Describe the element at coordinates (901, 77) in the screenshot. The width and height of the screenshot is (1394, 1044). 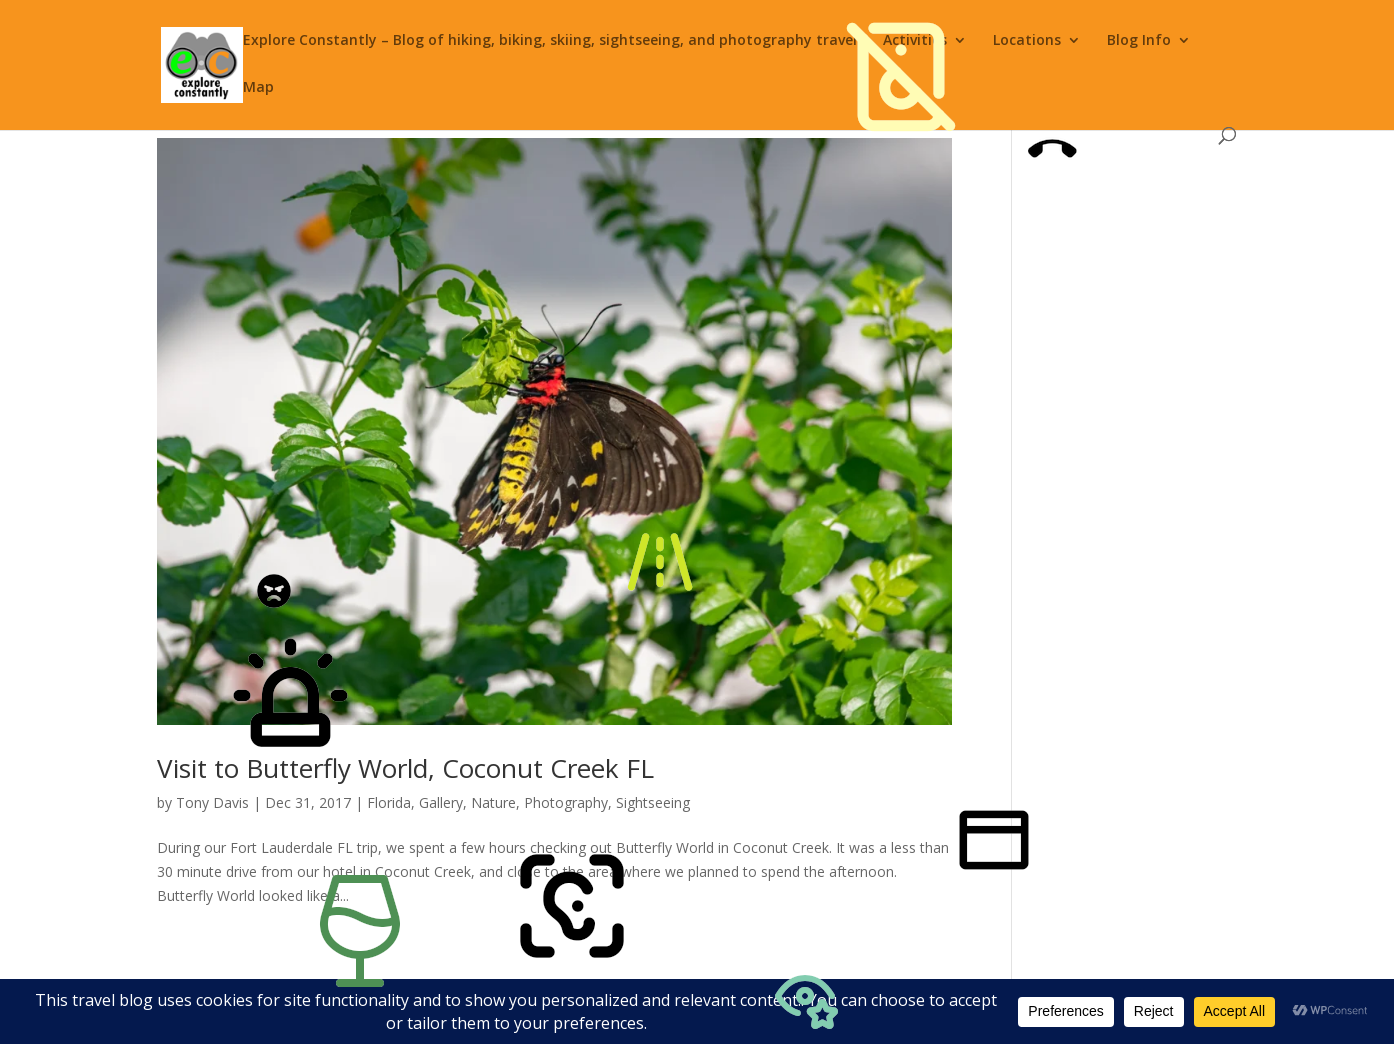
I see `mute external speaker` at that location.